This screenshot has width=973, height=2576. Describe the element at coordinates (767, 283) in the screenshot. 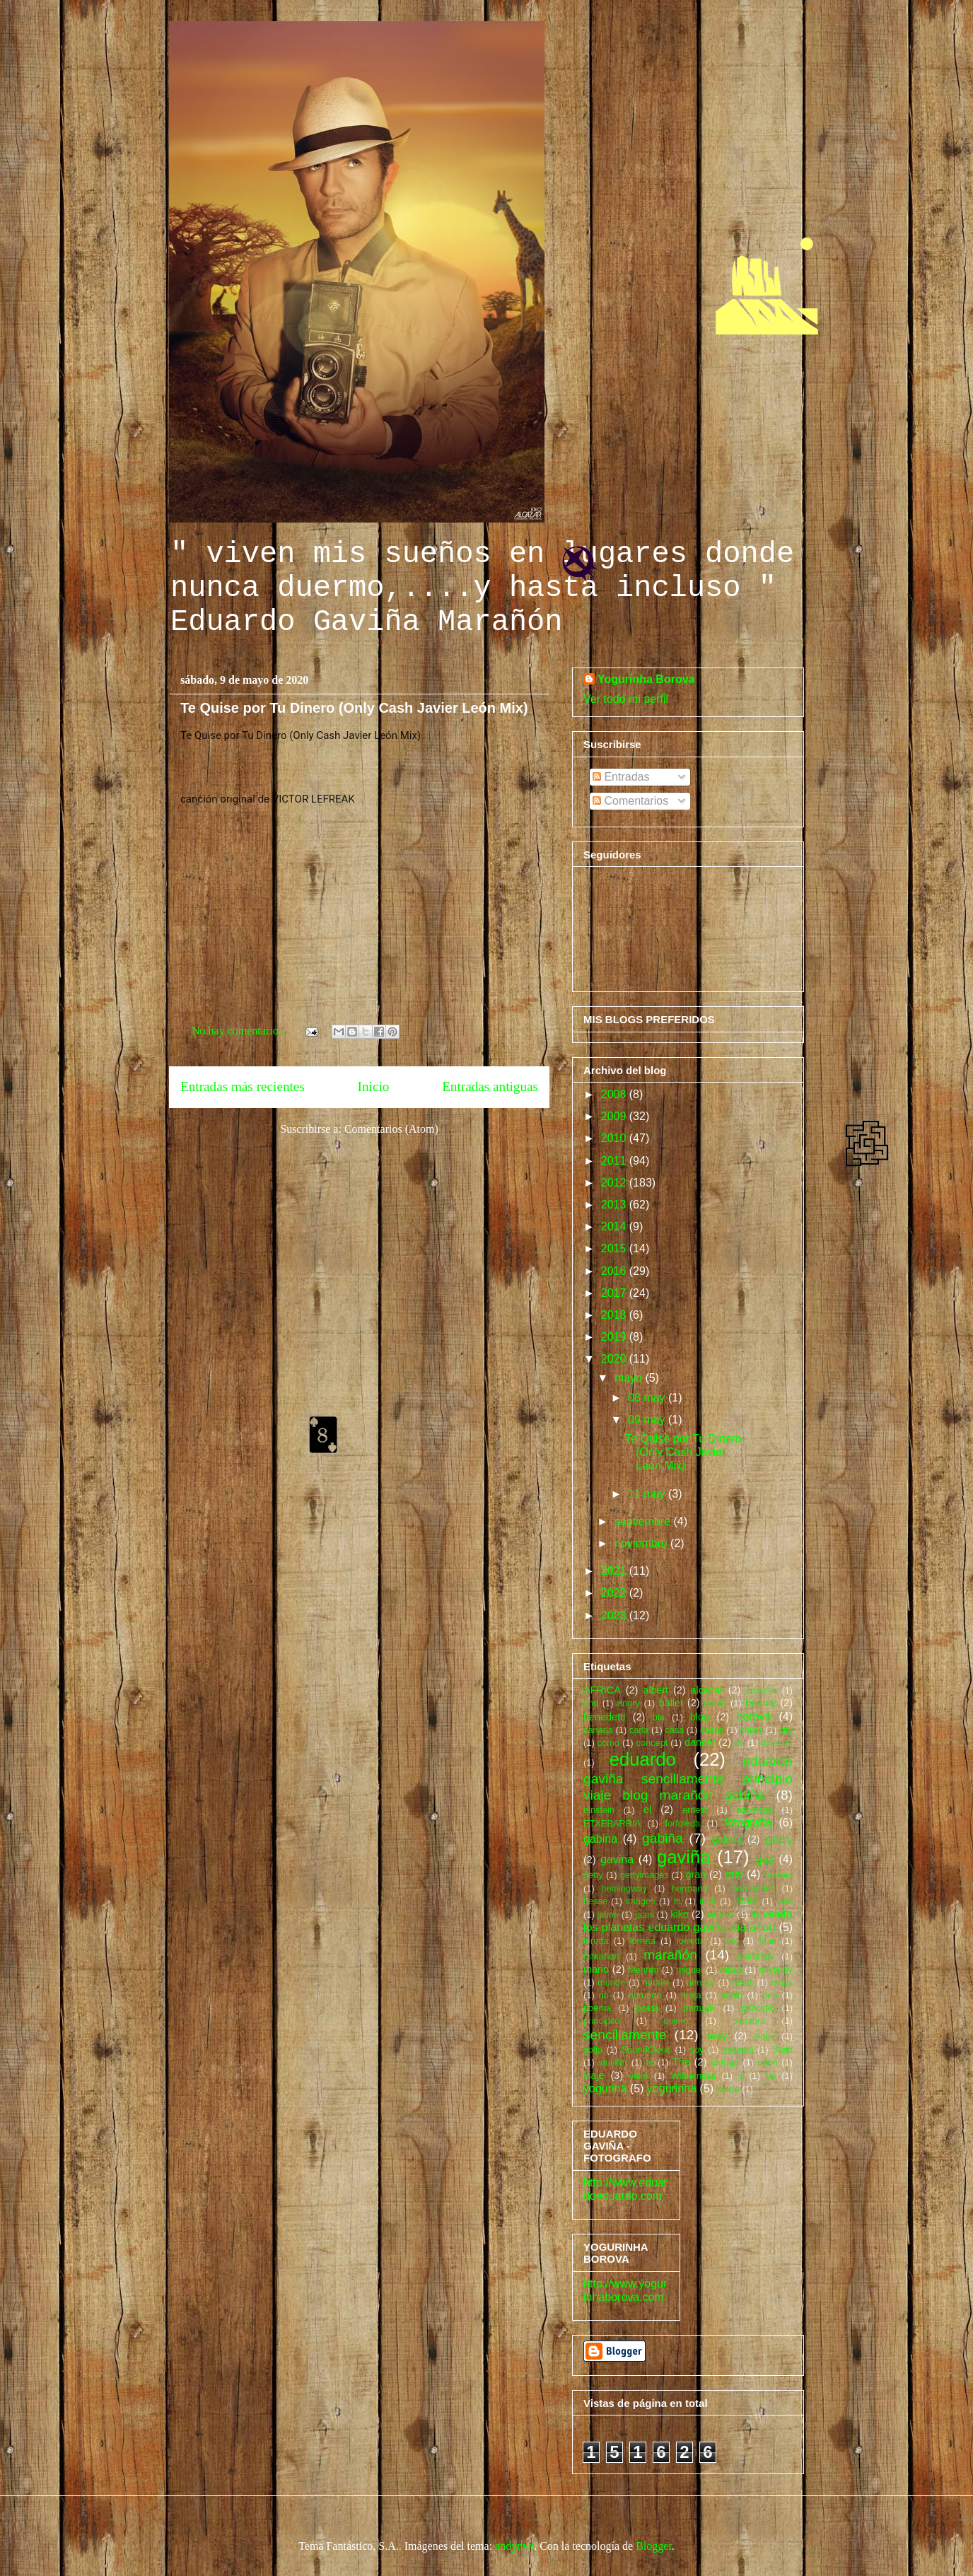

I see `navigate to Monument Valley game` at that location.